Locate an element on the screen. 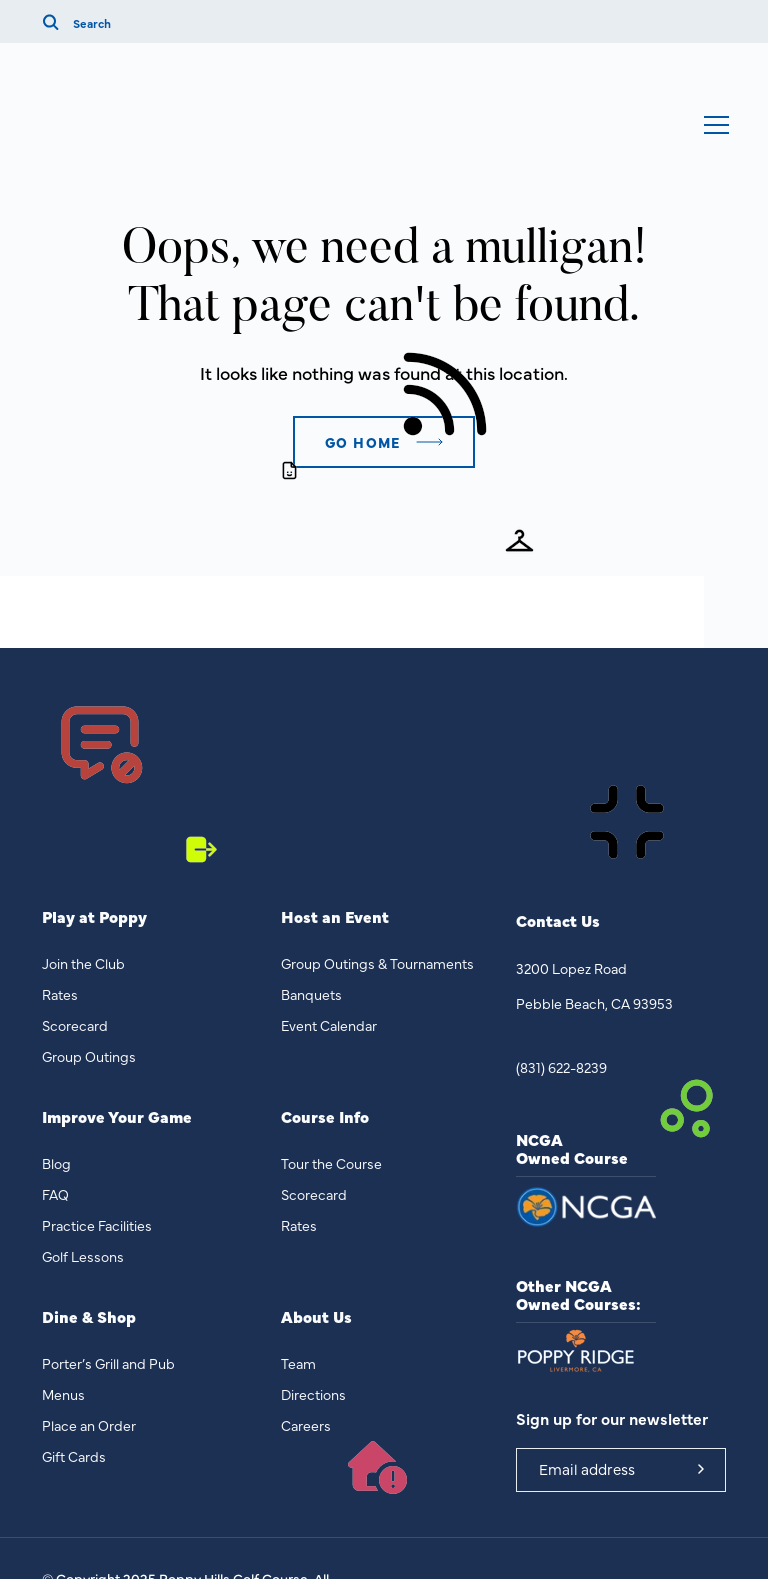 This screenshot has width=768, height=1579. home alert or warning notification is located at coordinates (376, 1466).